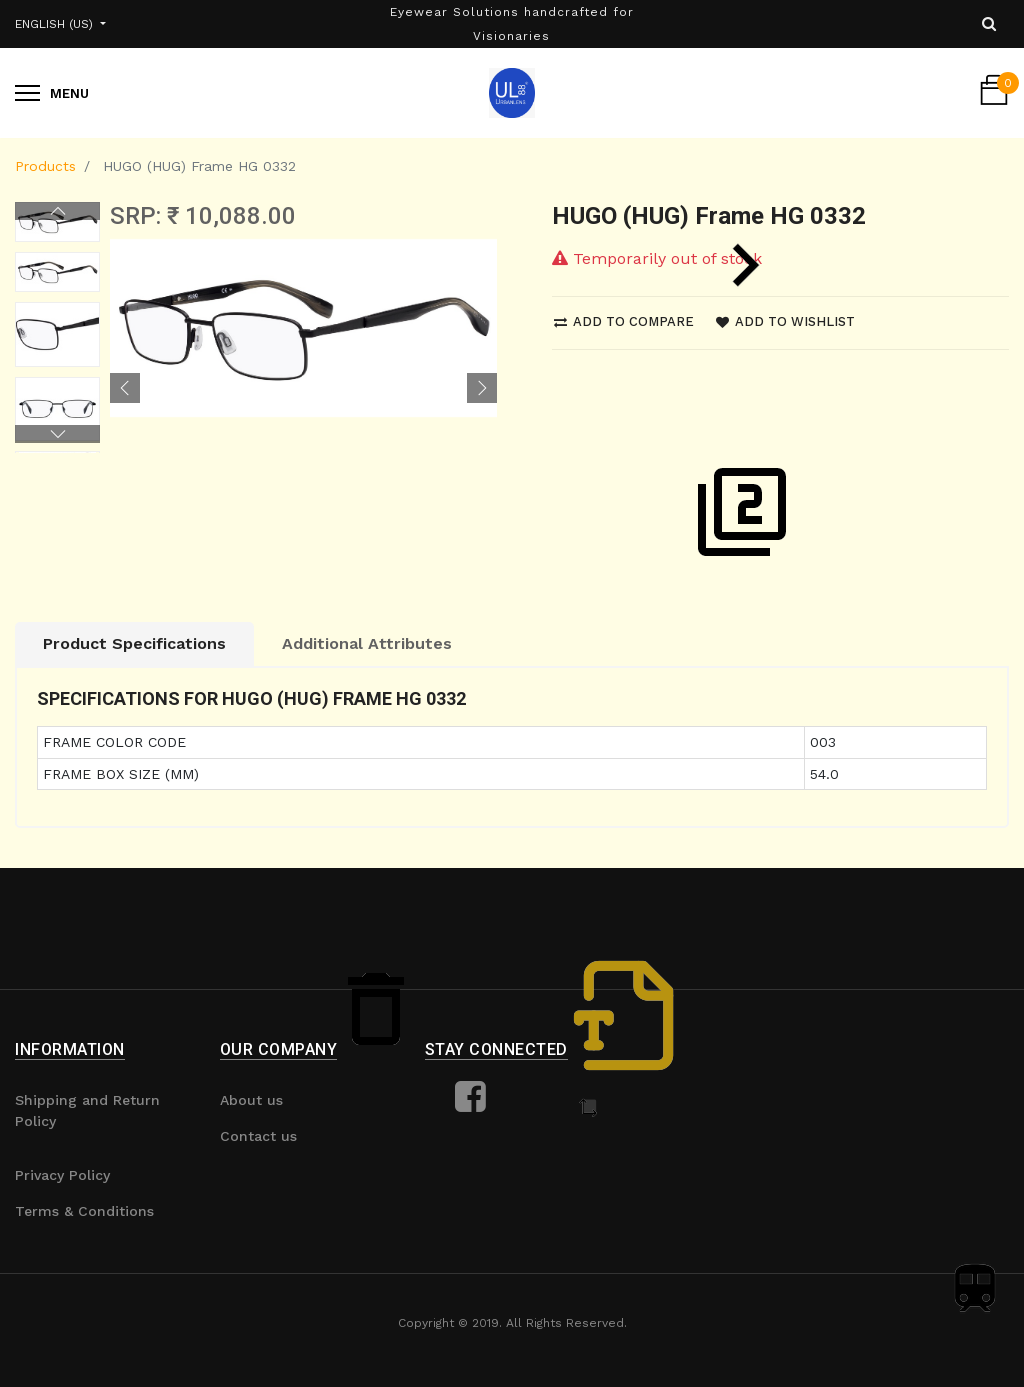  Describe the element at coordinates (742, 512) in the screenshot. I see `indicates second item in a layered stack or sequence` at that location.